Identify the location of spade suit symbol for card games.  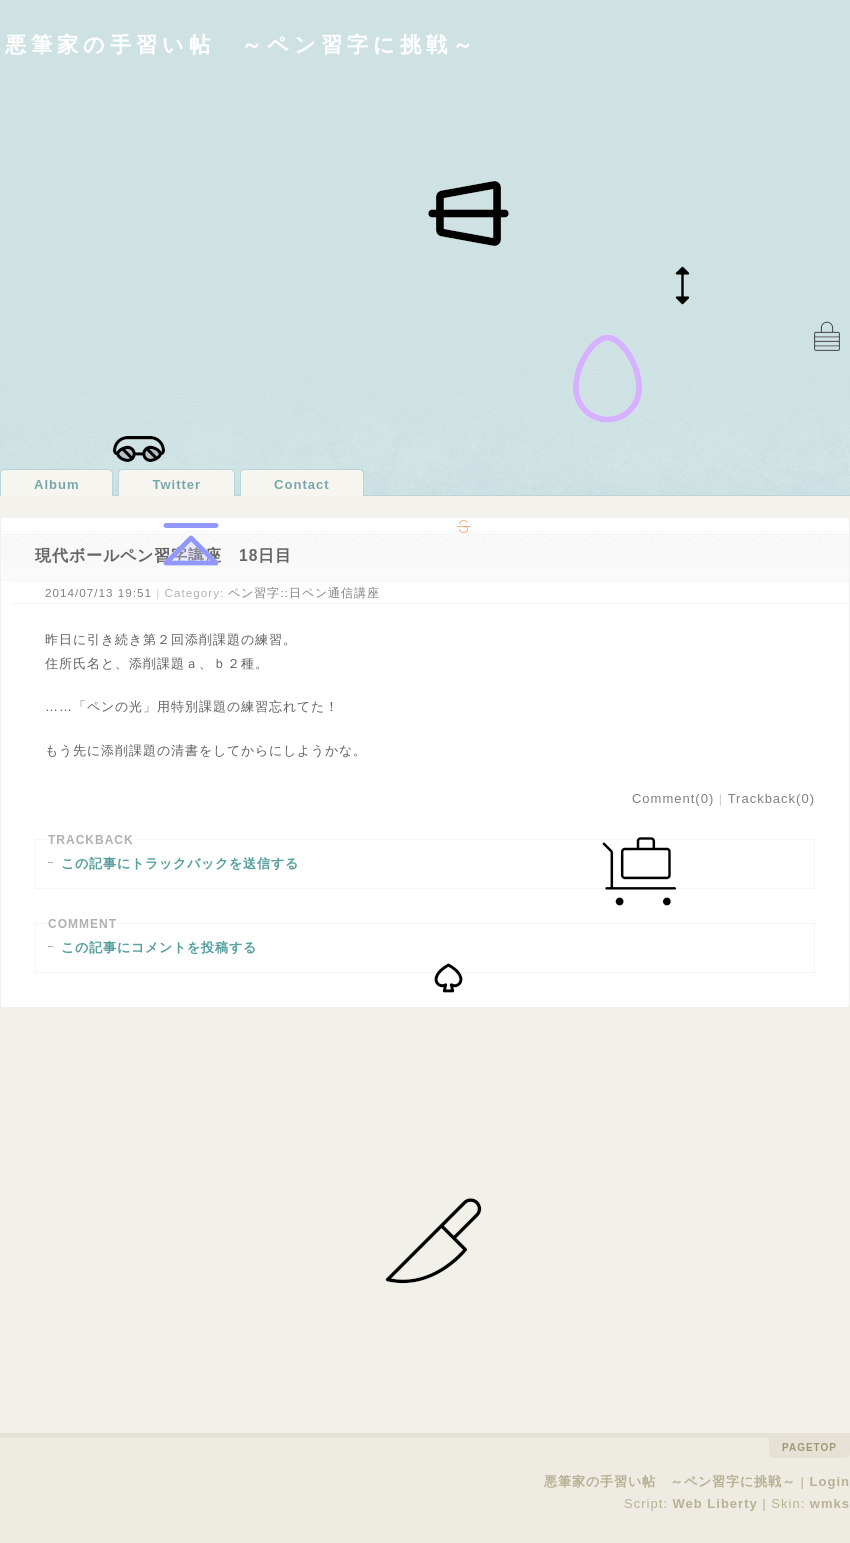
(448, 978).